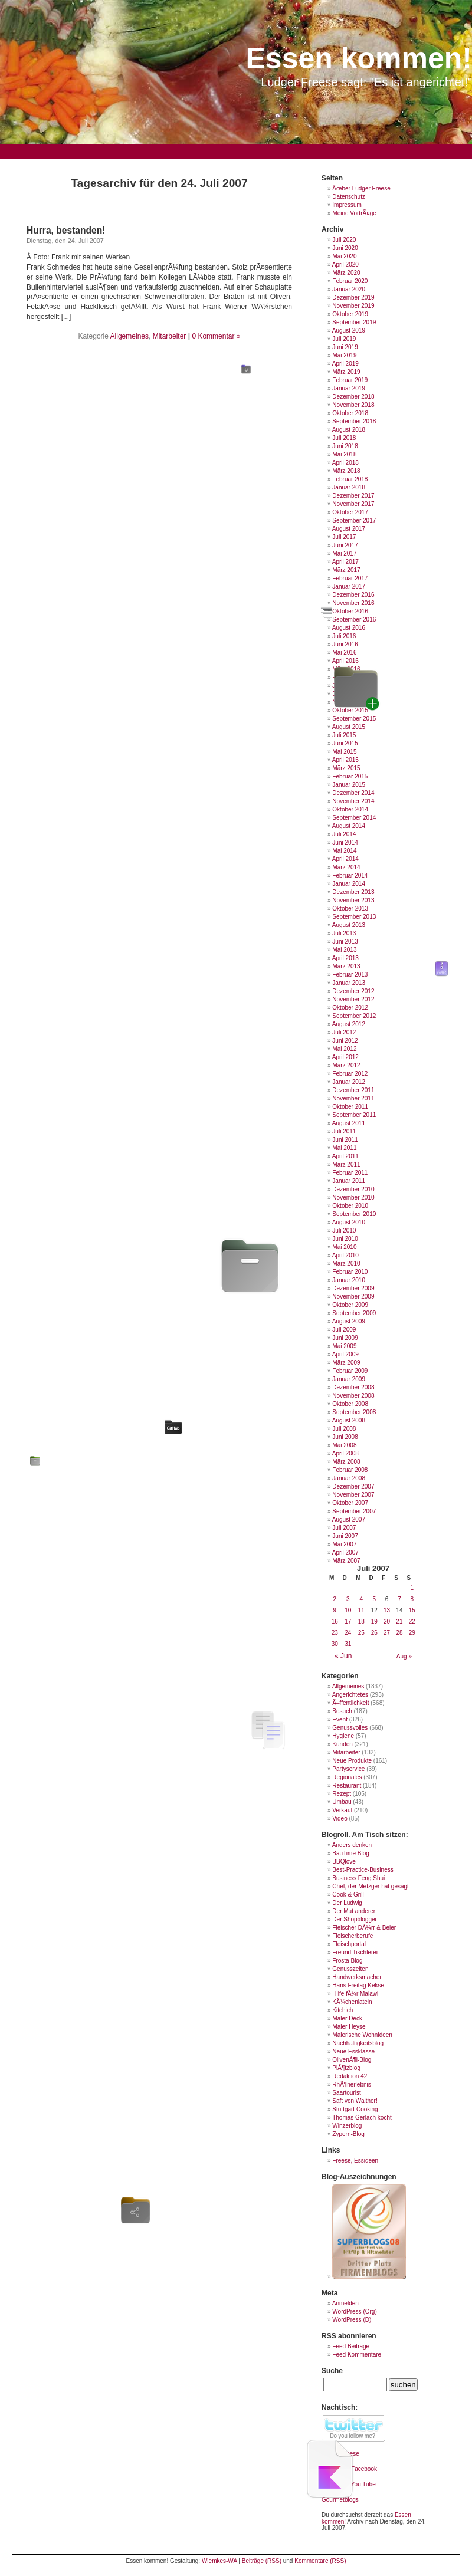 Image resolution: width=472 pixels, height=2576 pixels. Describe the element at coordinates (35, 1460) in the screenshot. I see `open file manager application` at that location.